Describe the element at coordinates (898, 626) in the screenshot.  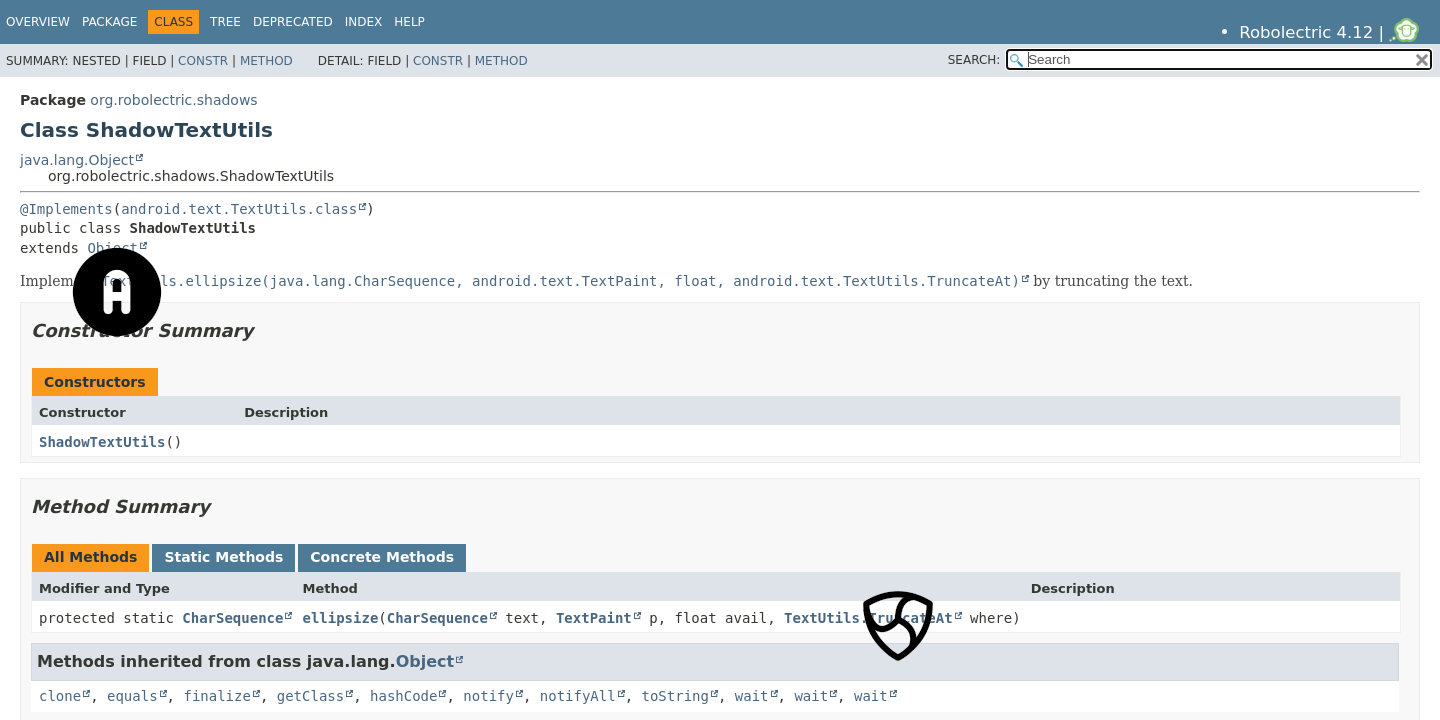
I see `NEM cryptocurrency logo` at that location.